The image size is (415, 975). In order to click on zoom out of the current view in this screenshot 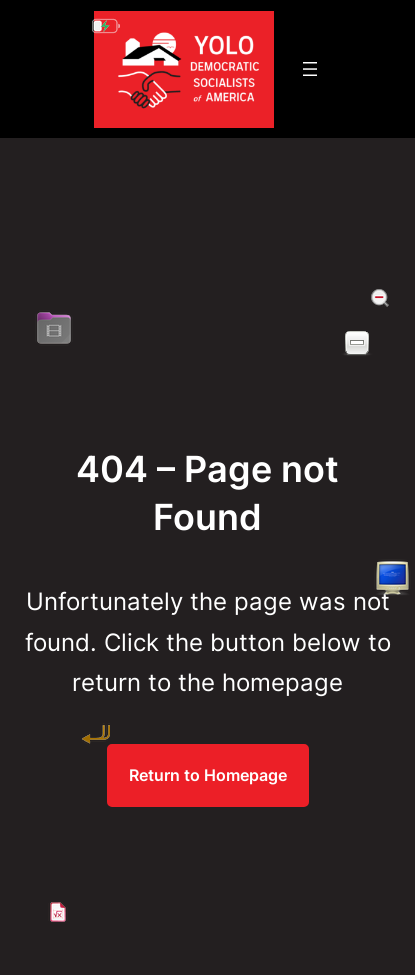, I will do `click(380, 298)`.